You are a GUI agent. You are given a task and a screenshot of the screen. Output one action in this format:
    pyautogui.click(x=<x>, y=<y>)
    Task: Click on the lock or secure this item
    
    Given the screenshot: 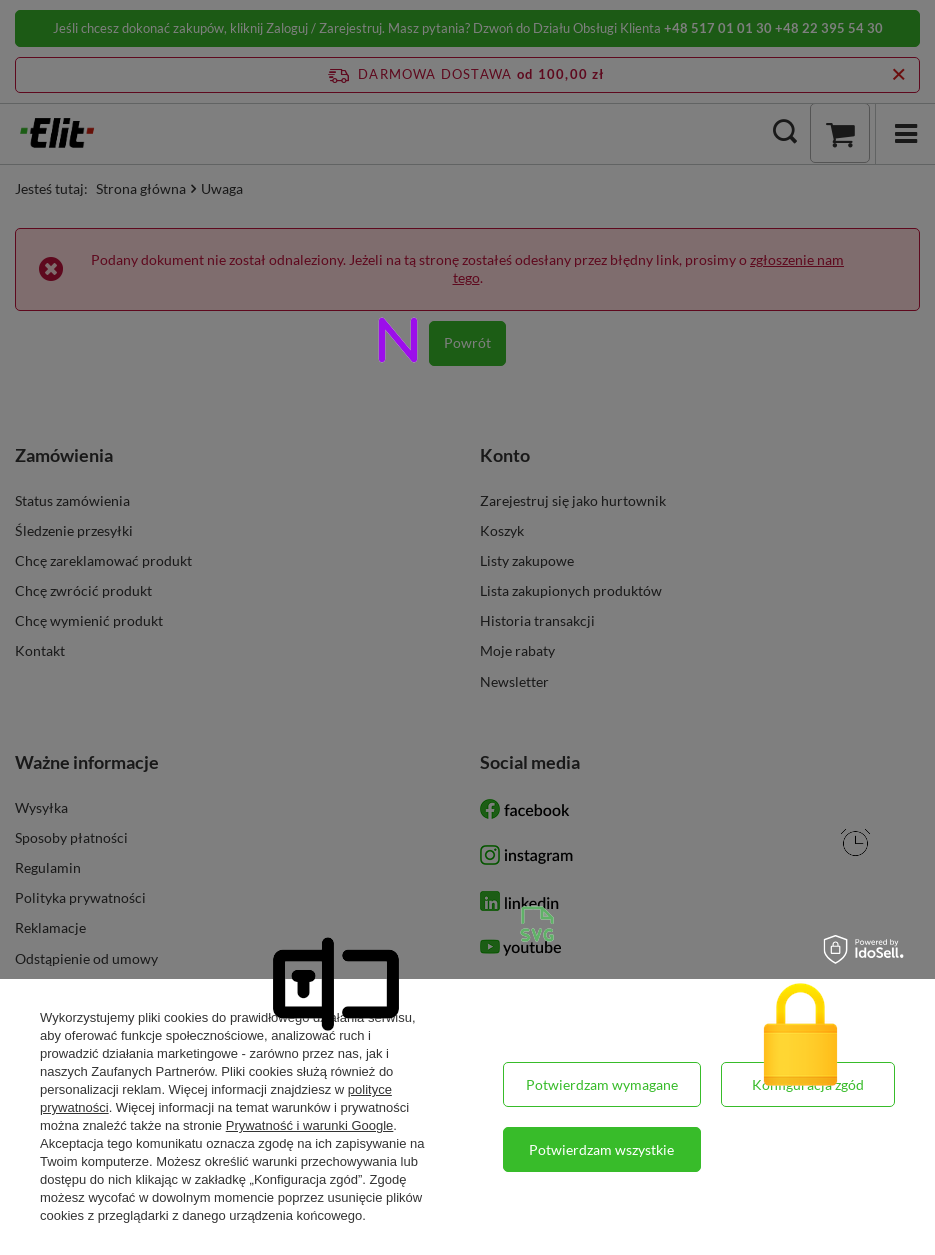 What is the action you would take?
    pyautogui.click(x=800, y=1034)
    